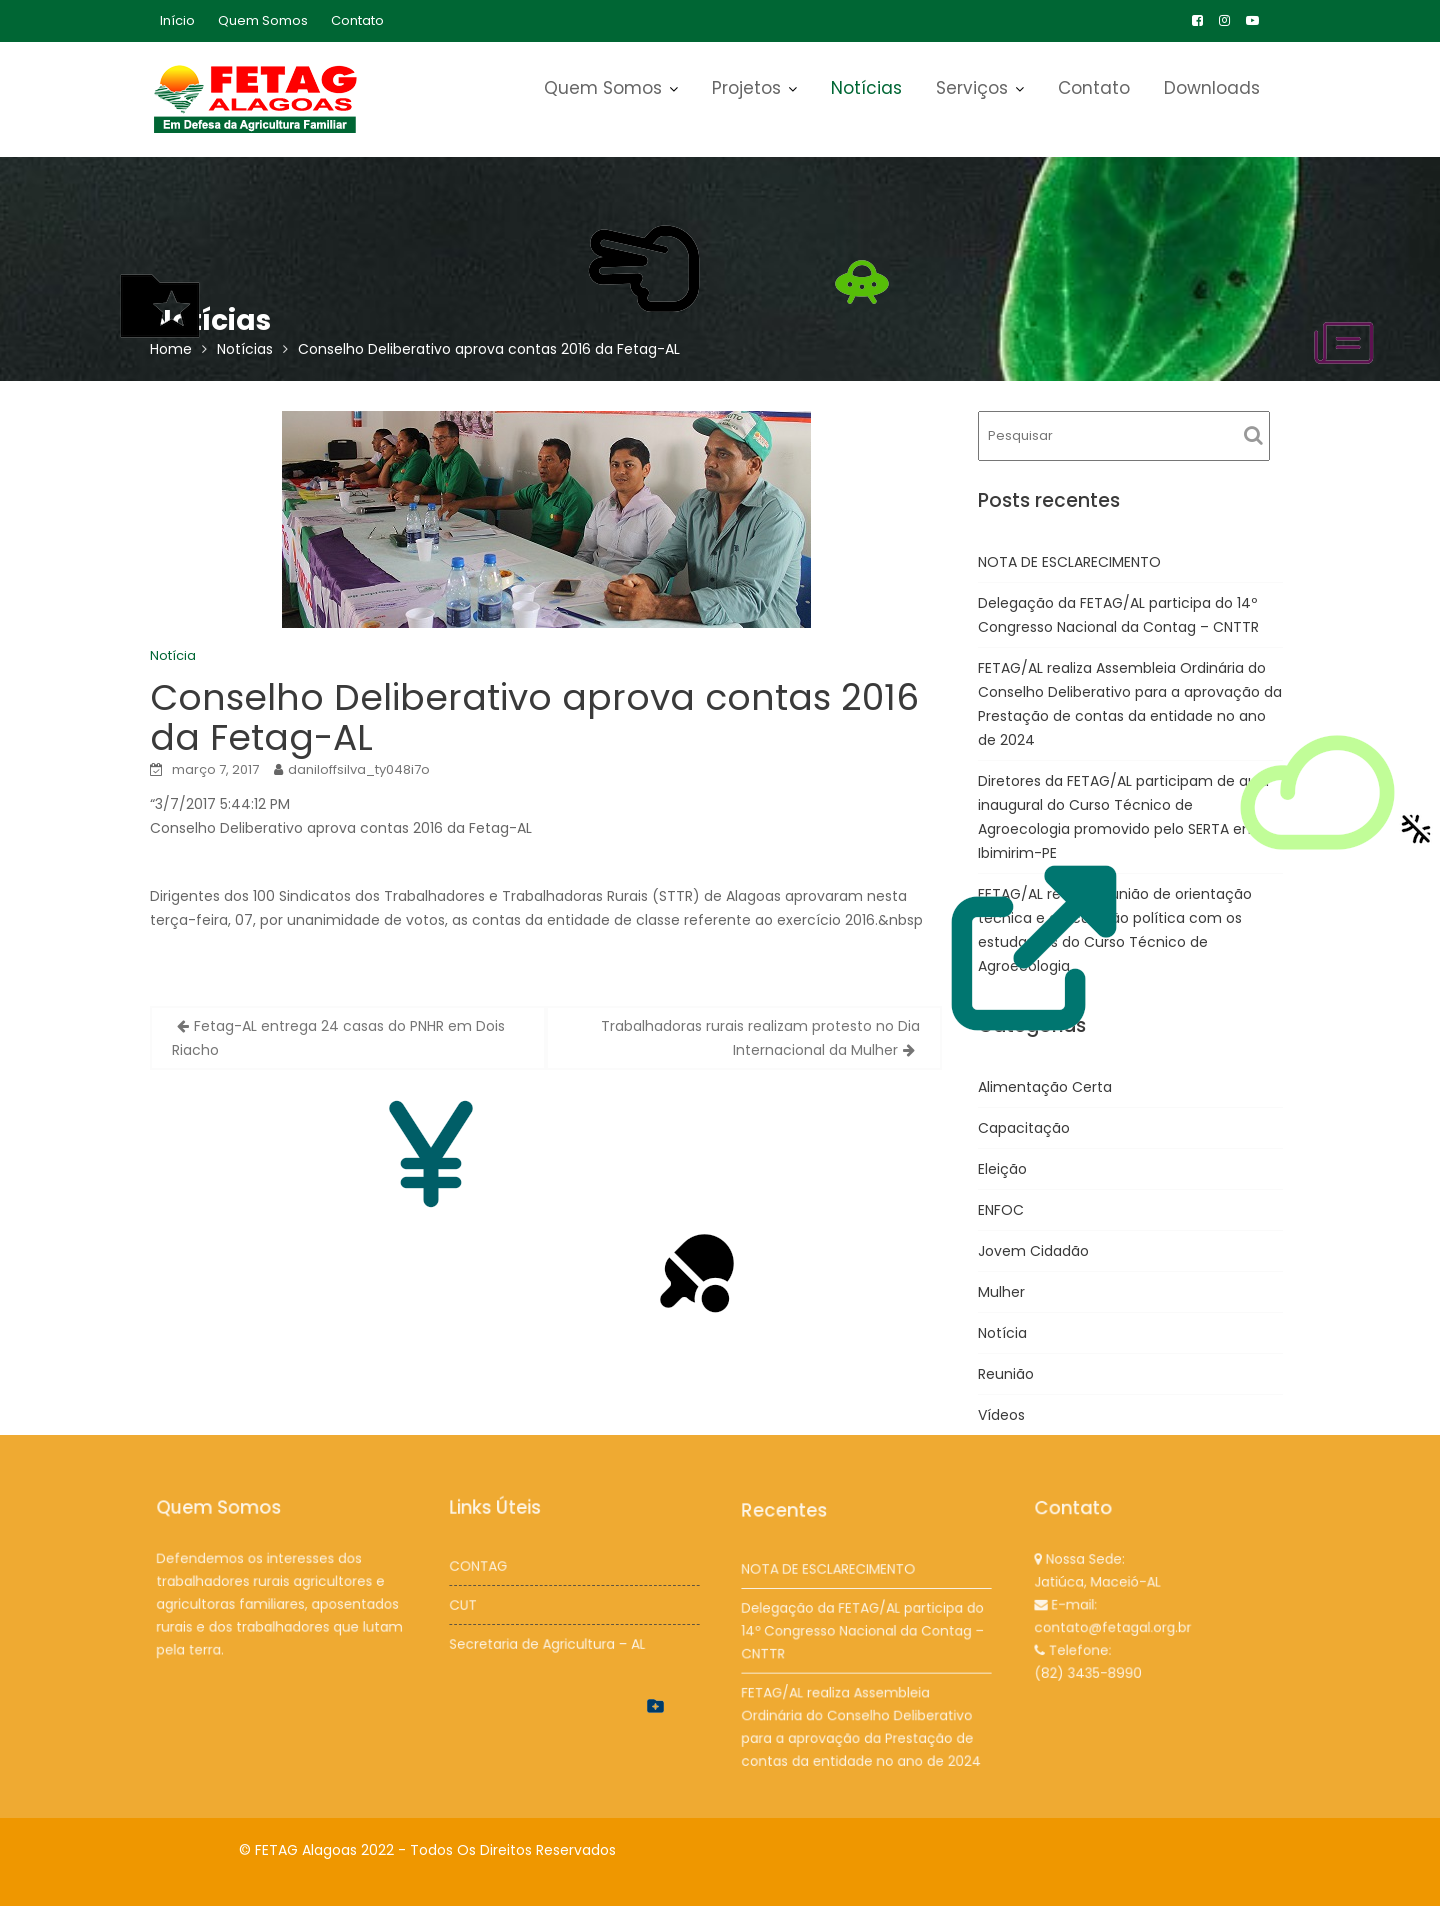 The height and width of the screenshot is (1906, 1440). What do you see at coordinates (644, 267) in the screenshot?
I see `scissors gesture for rock-paper-scissors game` at bounding box center [644, 267].